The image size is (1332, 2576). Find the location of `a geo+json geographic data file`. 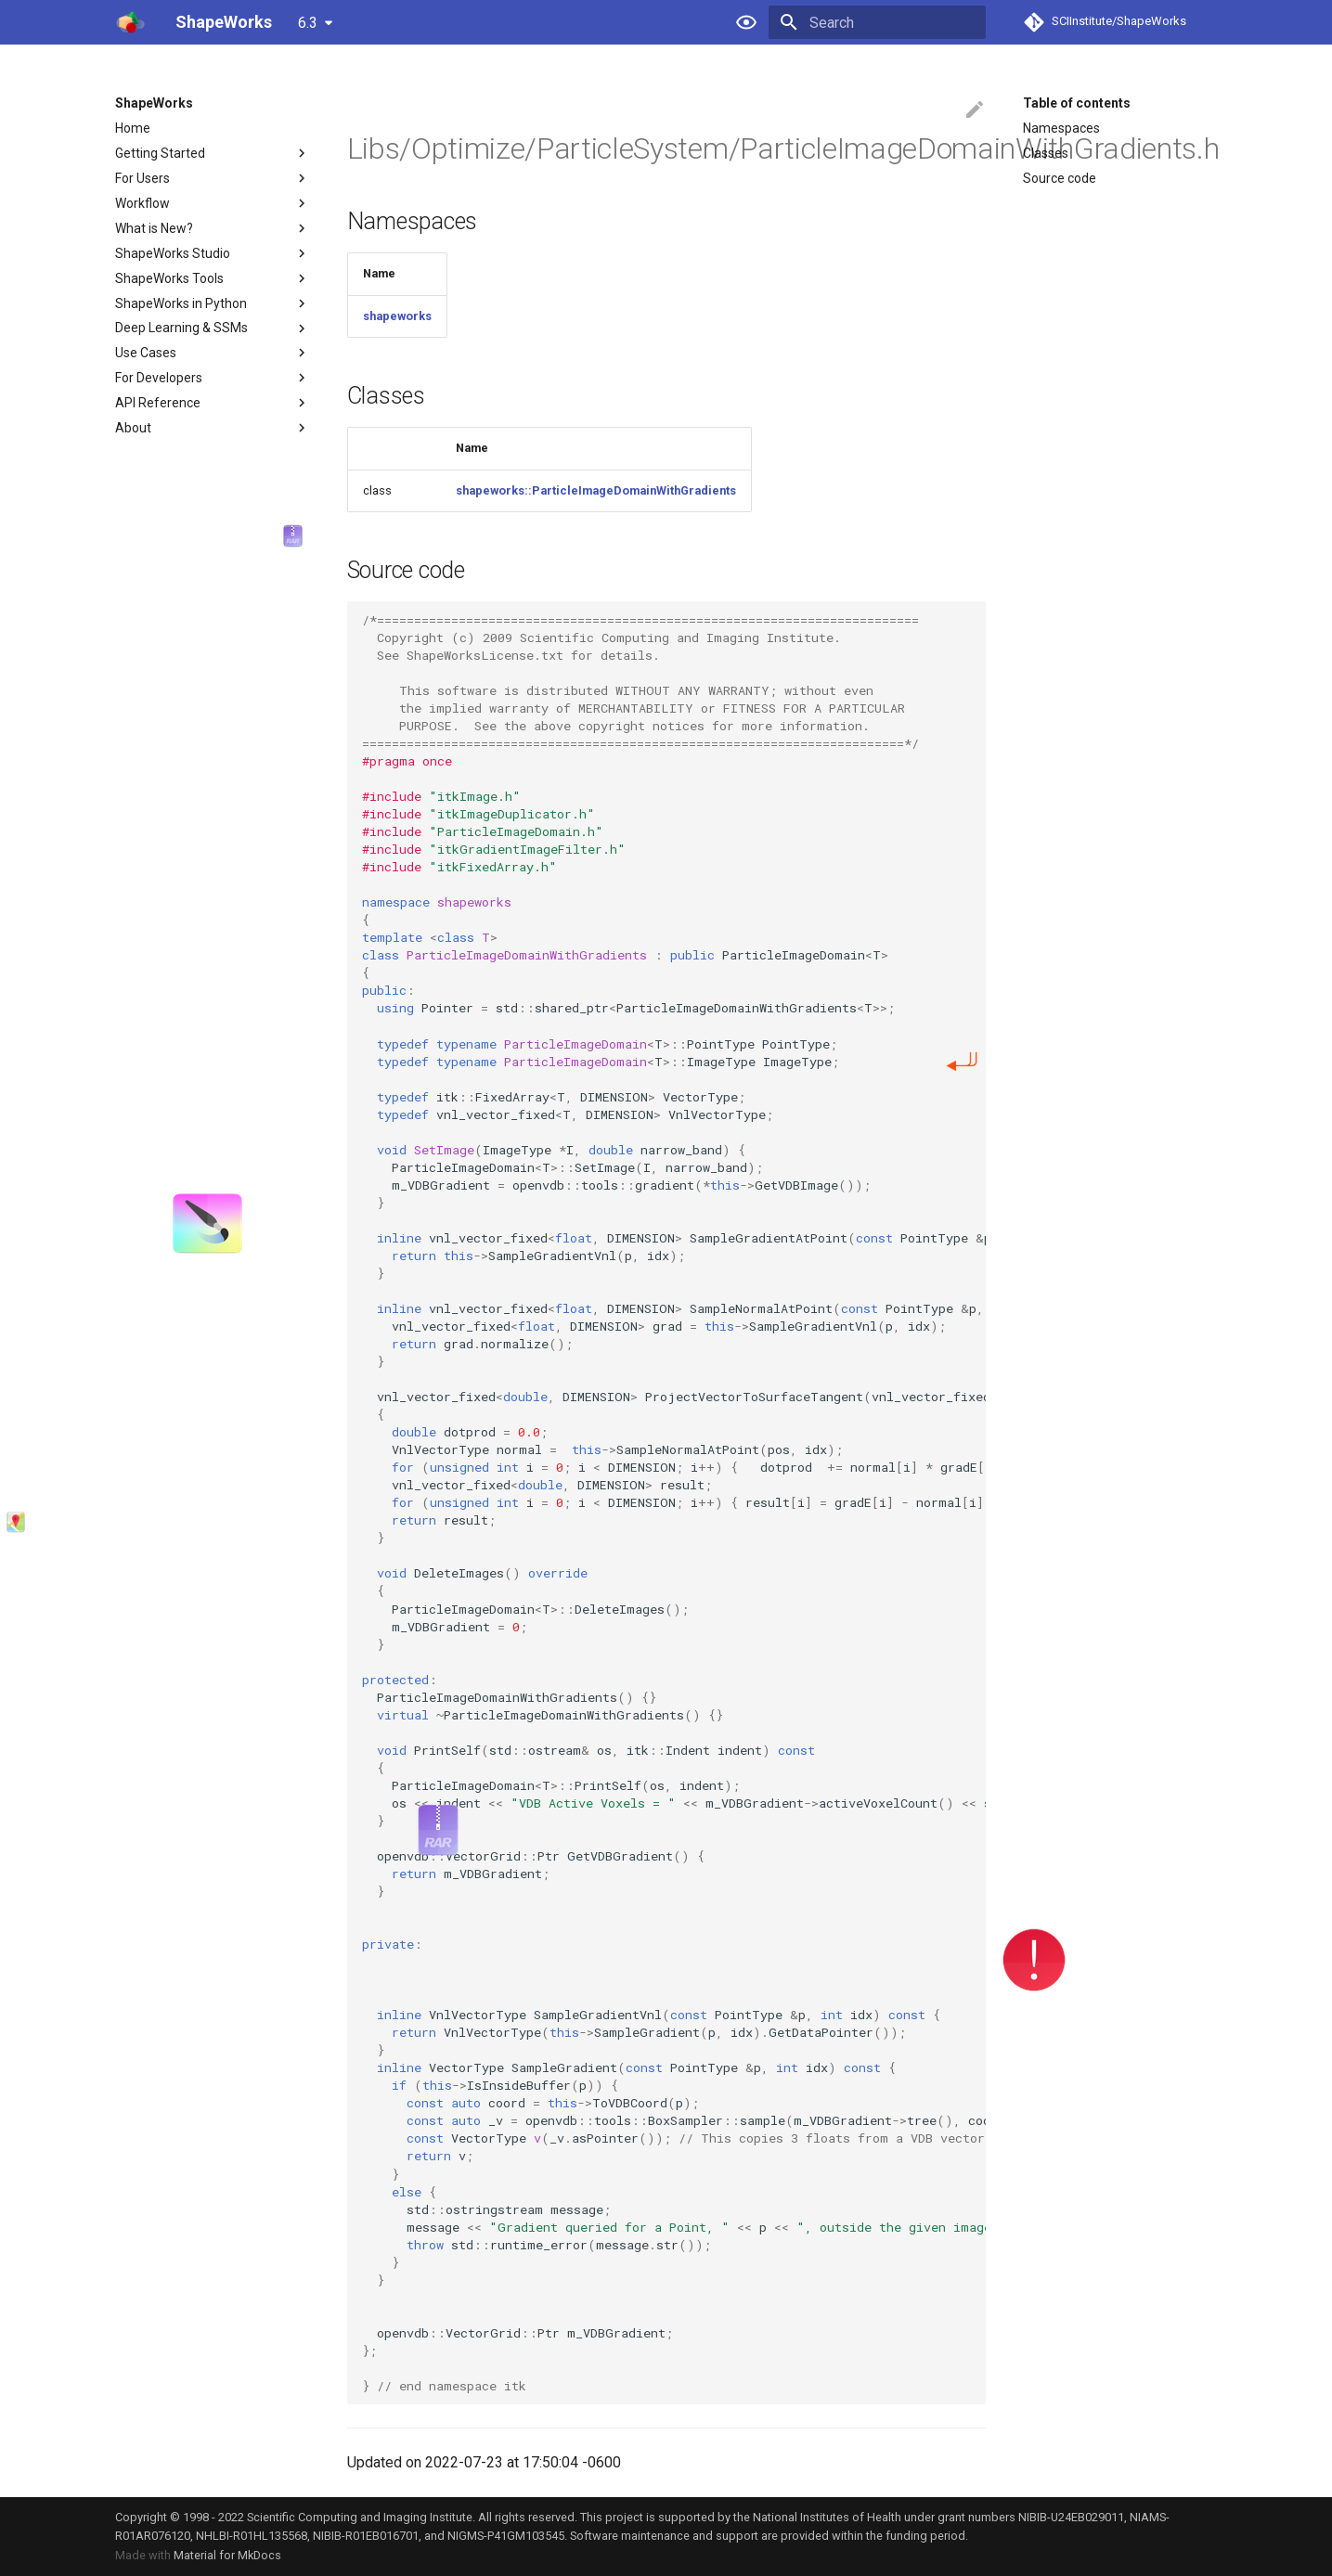

a geo+json geographic data file is located at coordinates (16, 1522).